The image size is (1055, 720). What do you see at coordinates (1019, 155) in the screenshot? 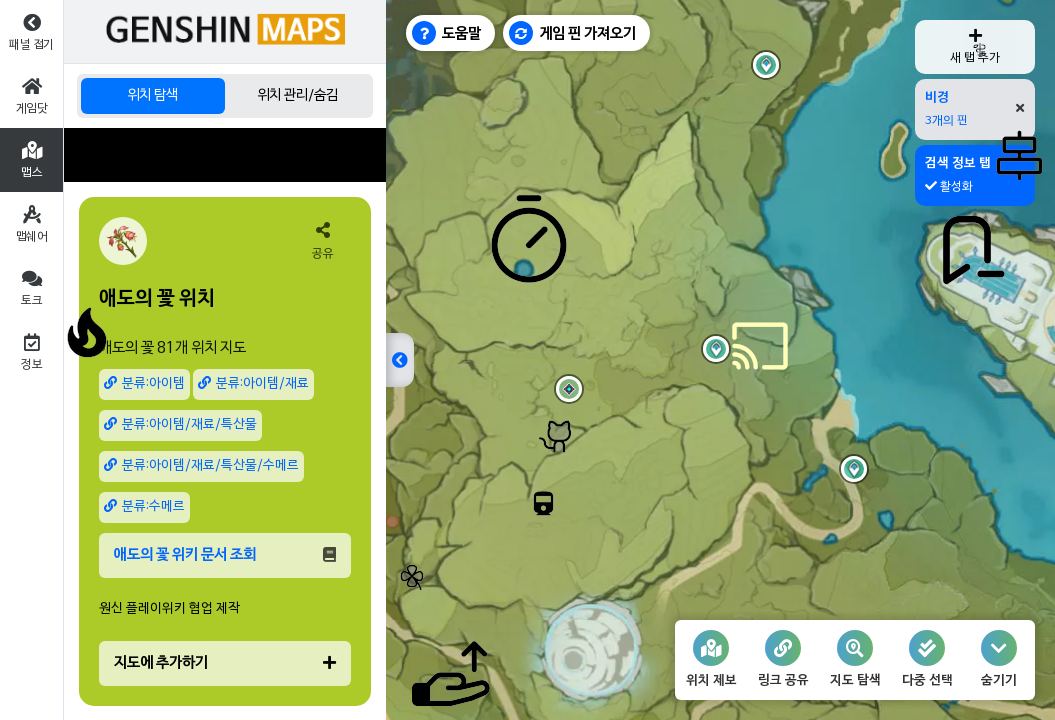
I see `align objects to horizontal center` at bounding box center [1019, 155].